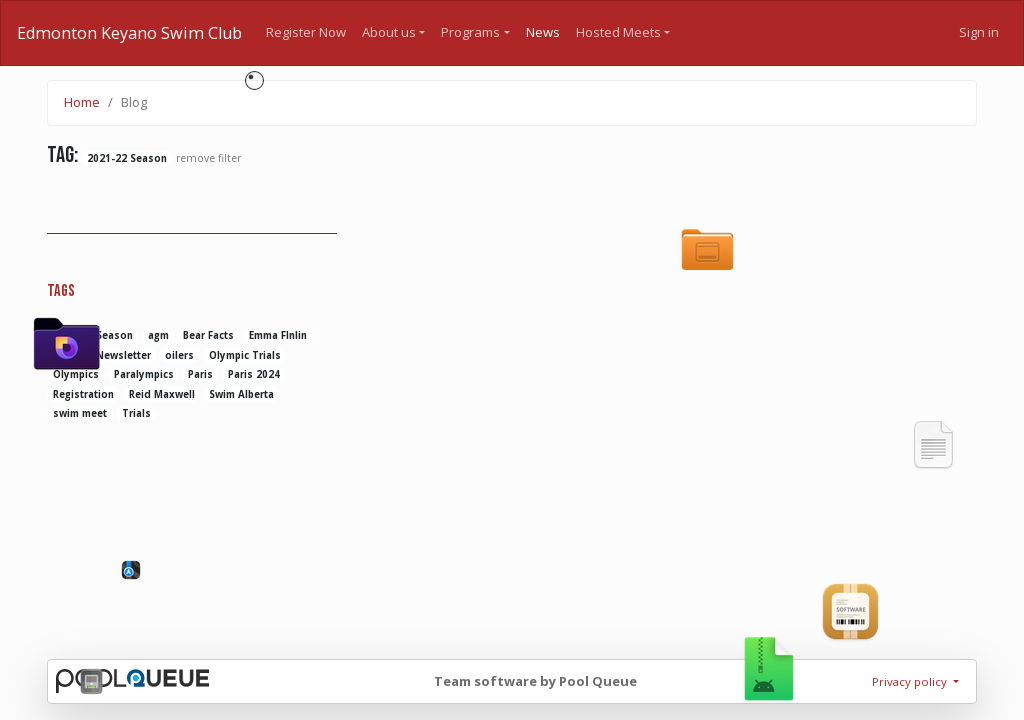 This screenshot has width=1024, height=720. What do you see at coordinates (91, 681) in the screenshot?
I see `NES game ROM file` at bounding box center [91, 681].